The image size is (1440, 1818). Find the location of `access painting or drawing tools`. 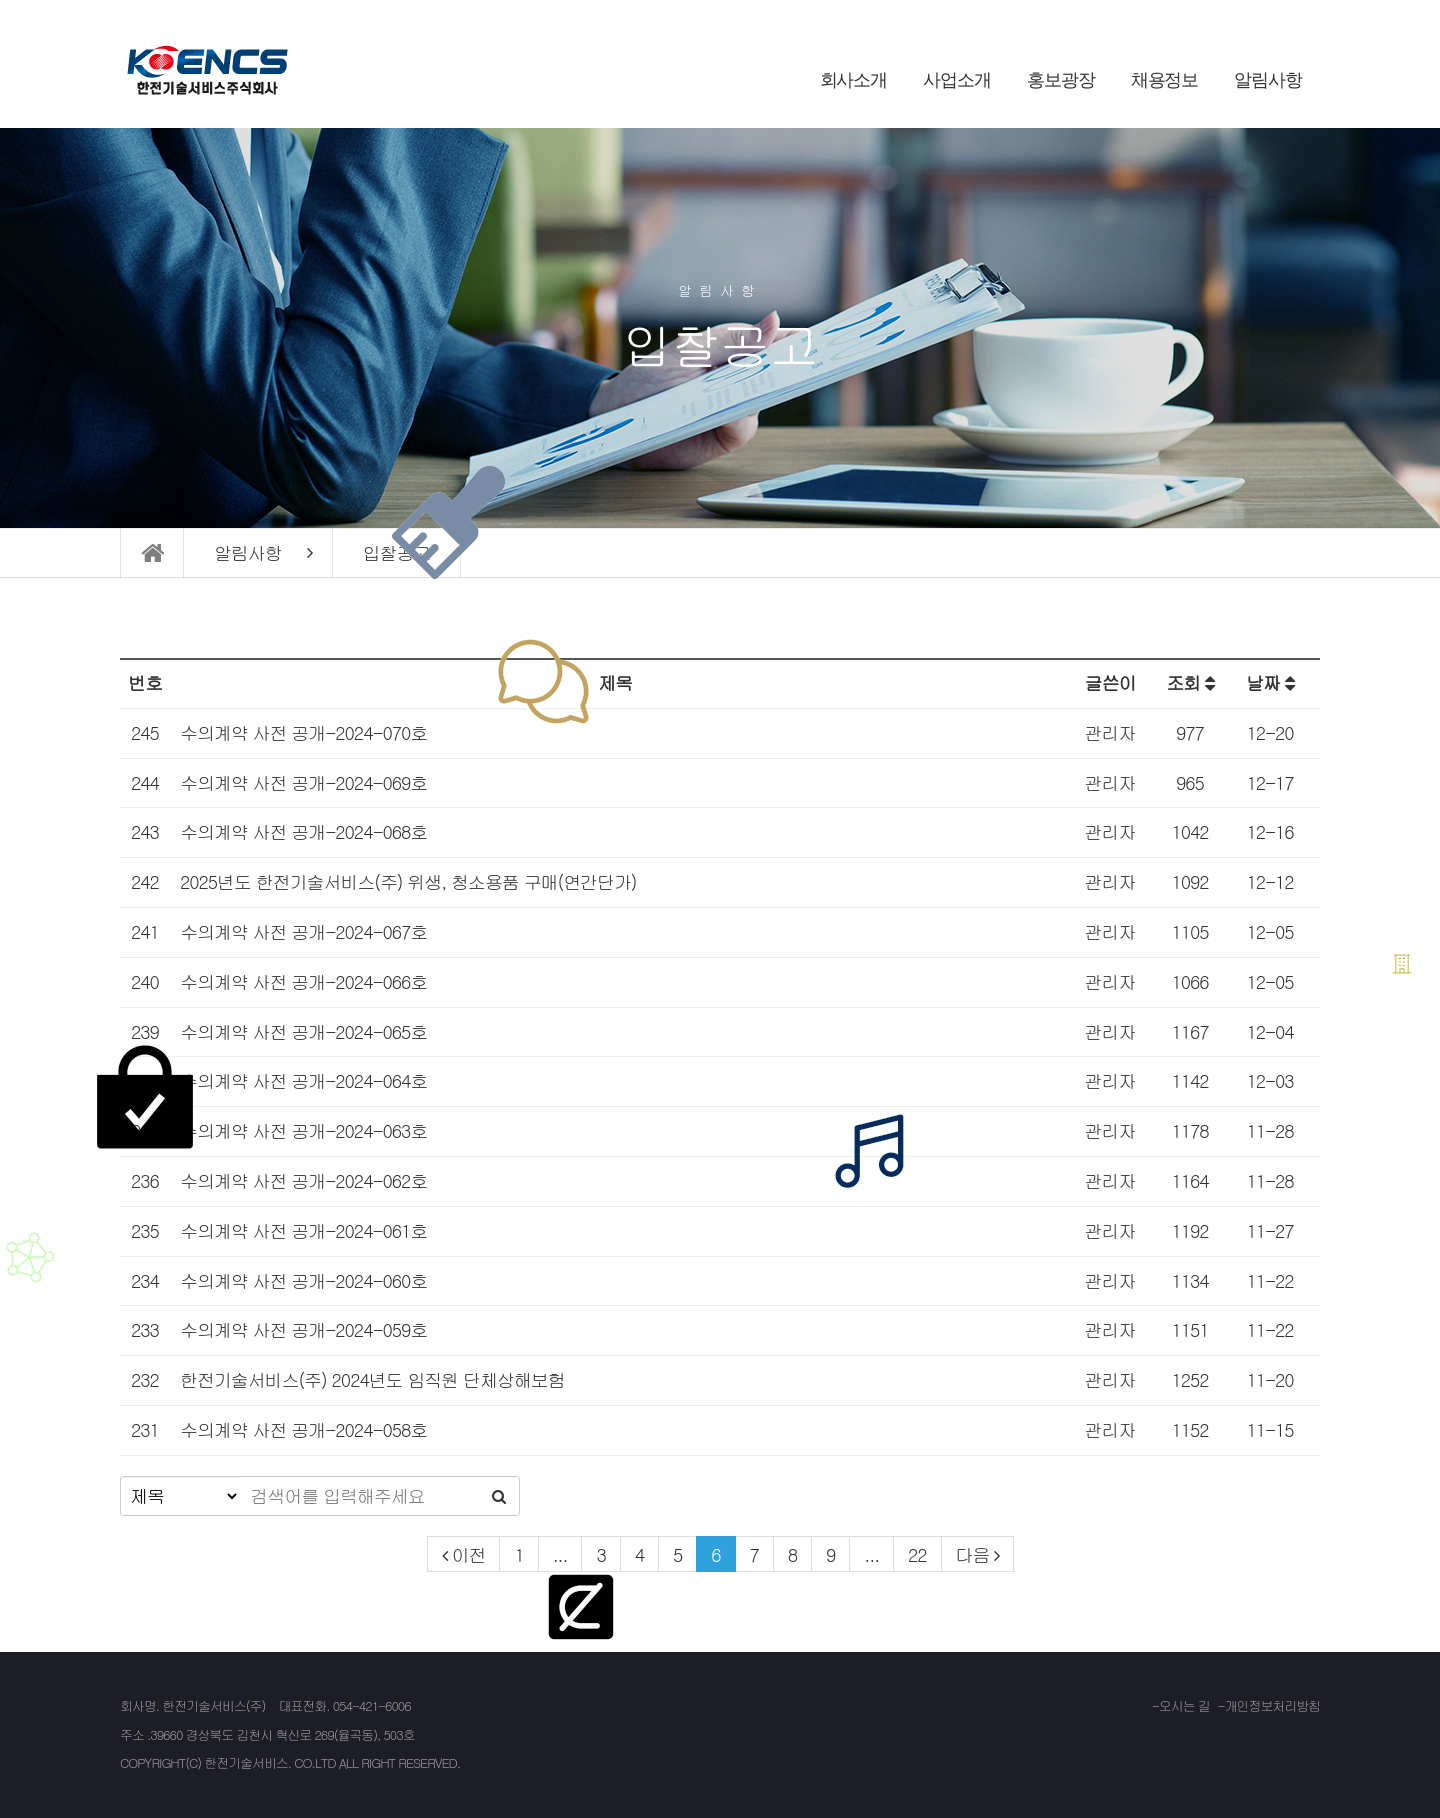

access painting or drawing tools is located at coordinates (450, 520).